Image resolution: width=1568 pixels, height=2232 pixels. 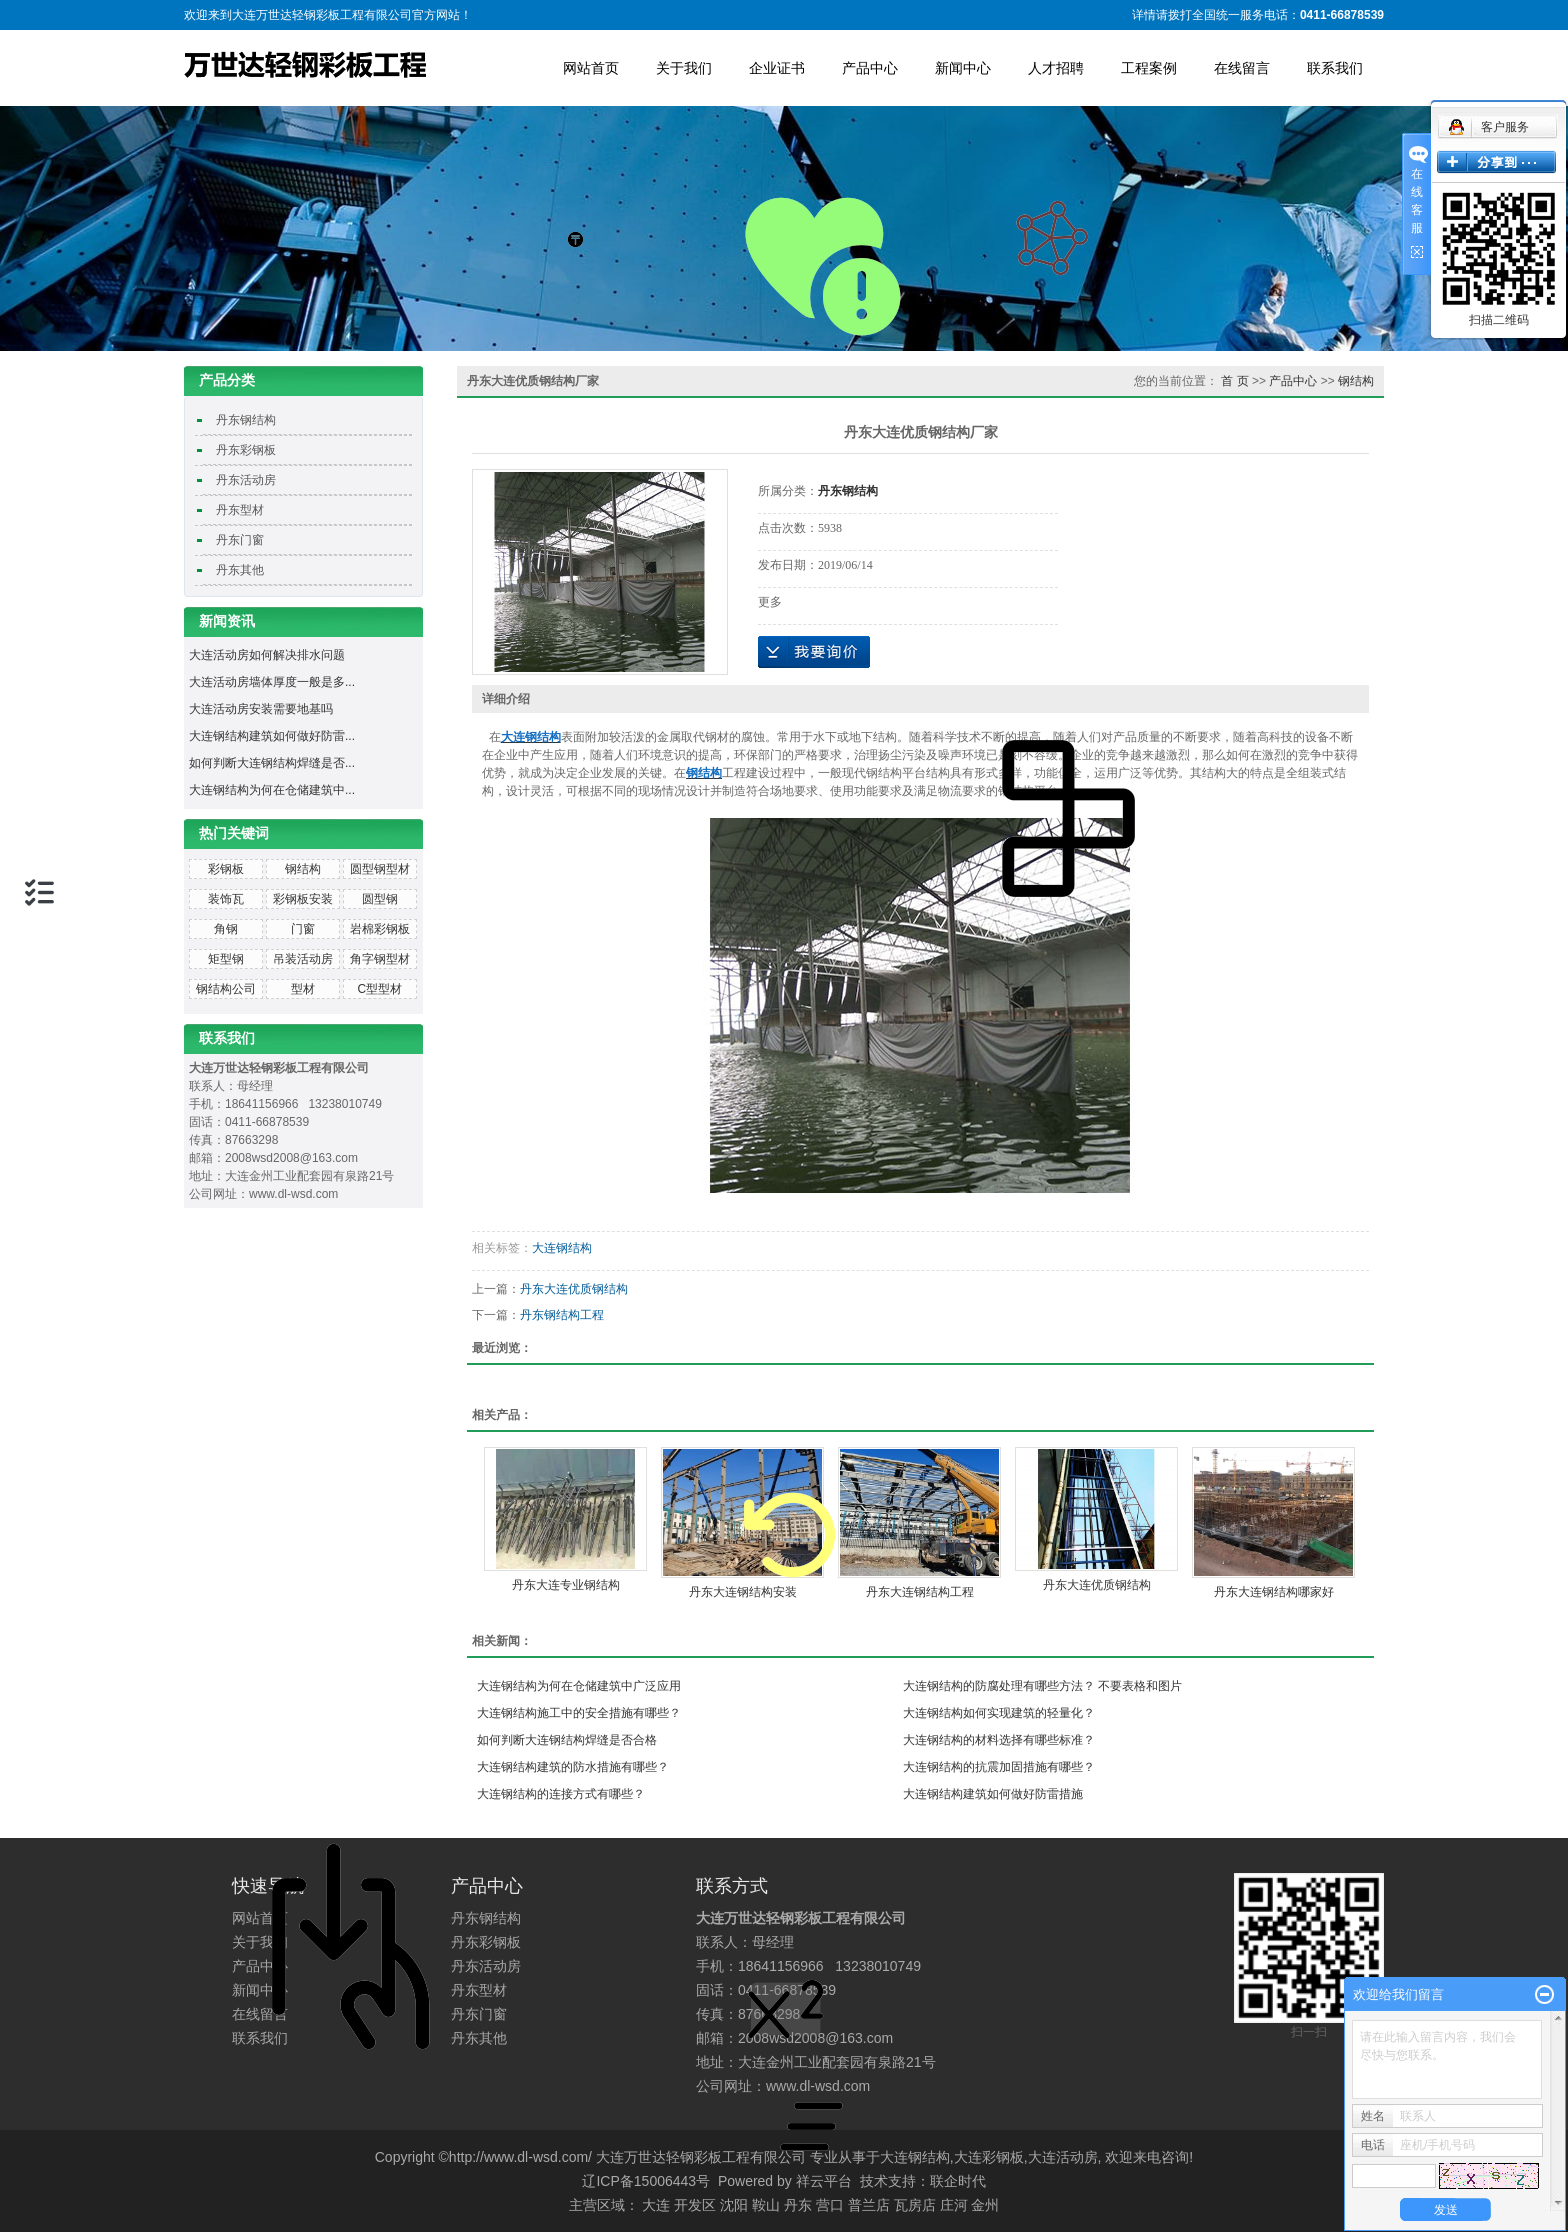 I want to click on clear all items from a list, so click(x=811, y=2126).